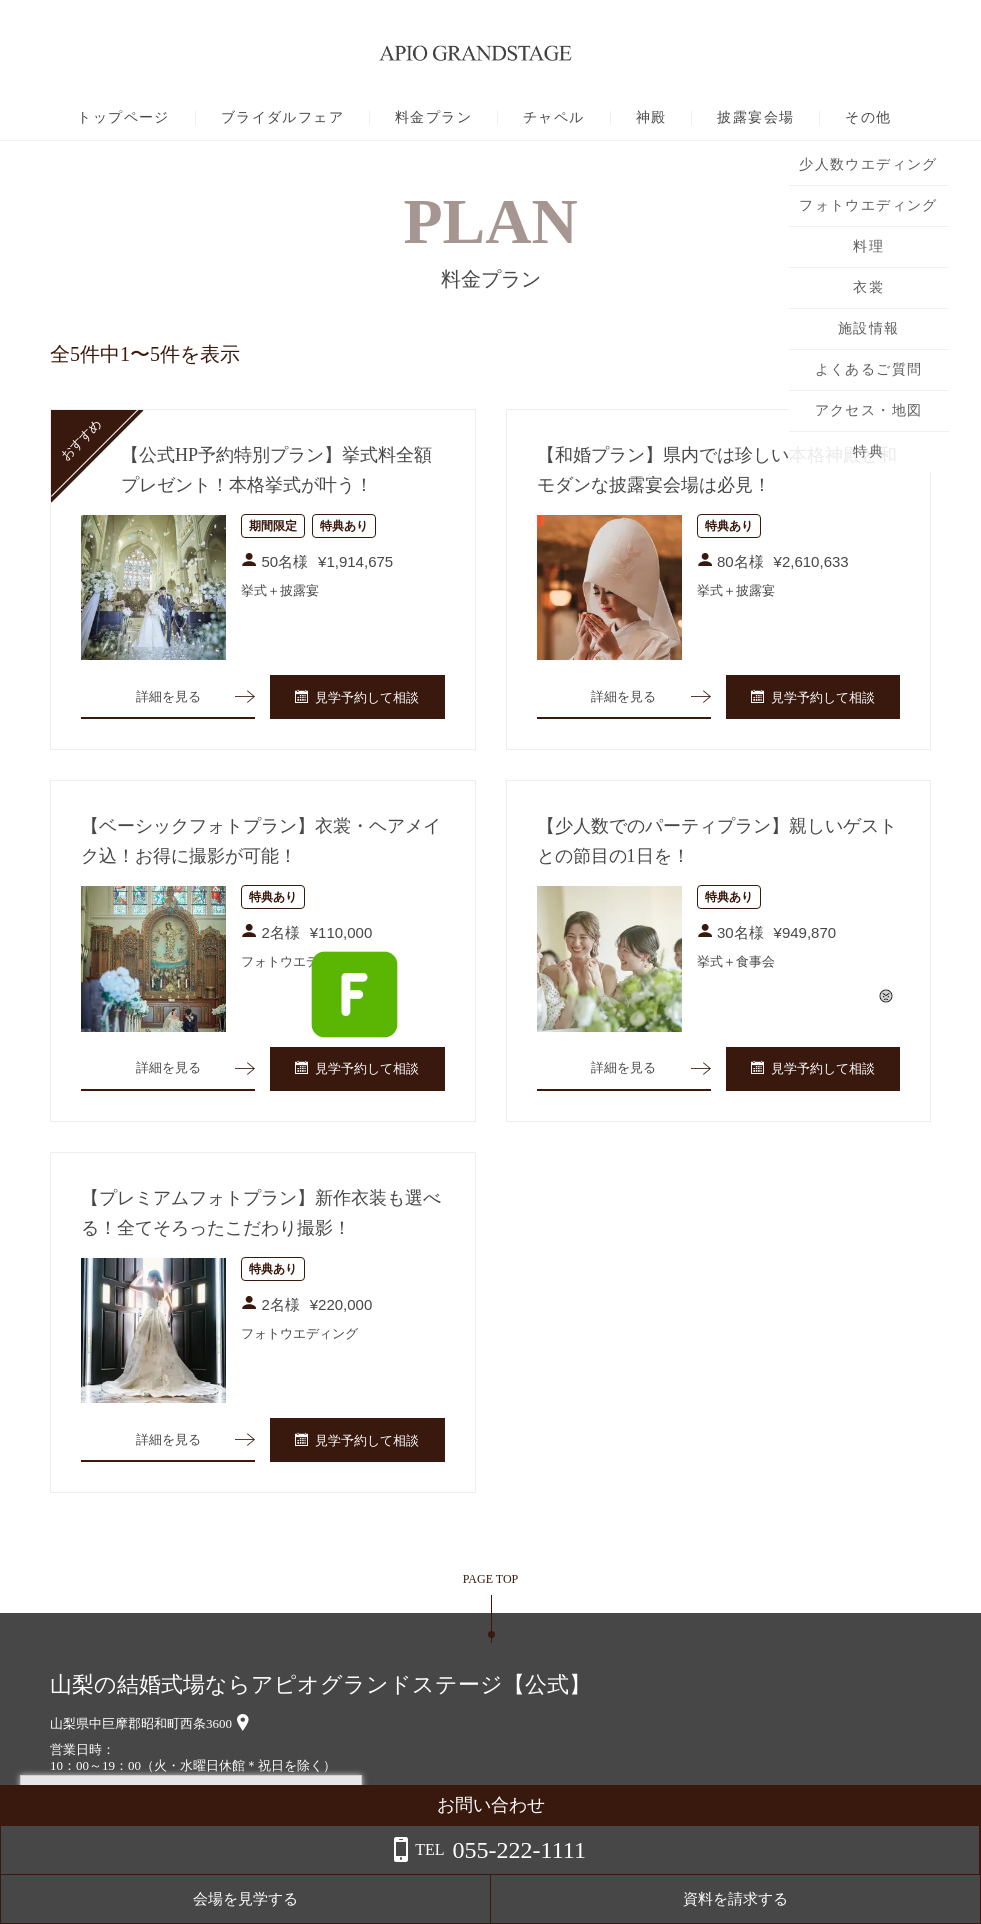 This screenshot has width=981, height=1924. What do you see at coordinates (354, 994) in the screenshot?
I see `facebook app or social media shortcut` at bounding box center [354, 994].